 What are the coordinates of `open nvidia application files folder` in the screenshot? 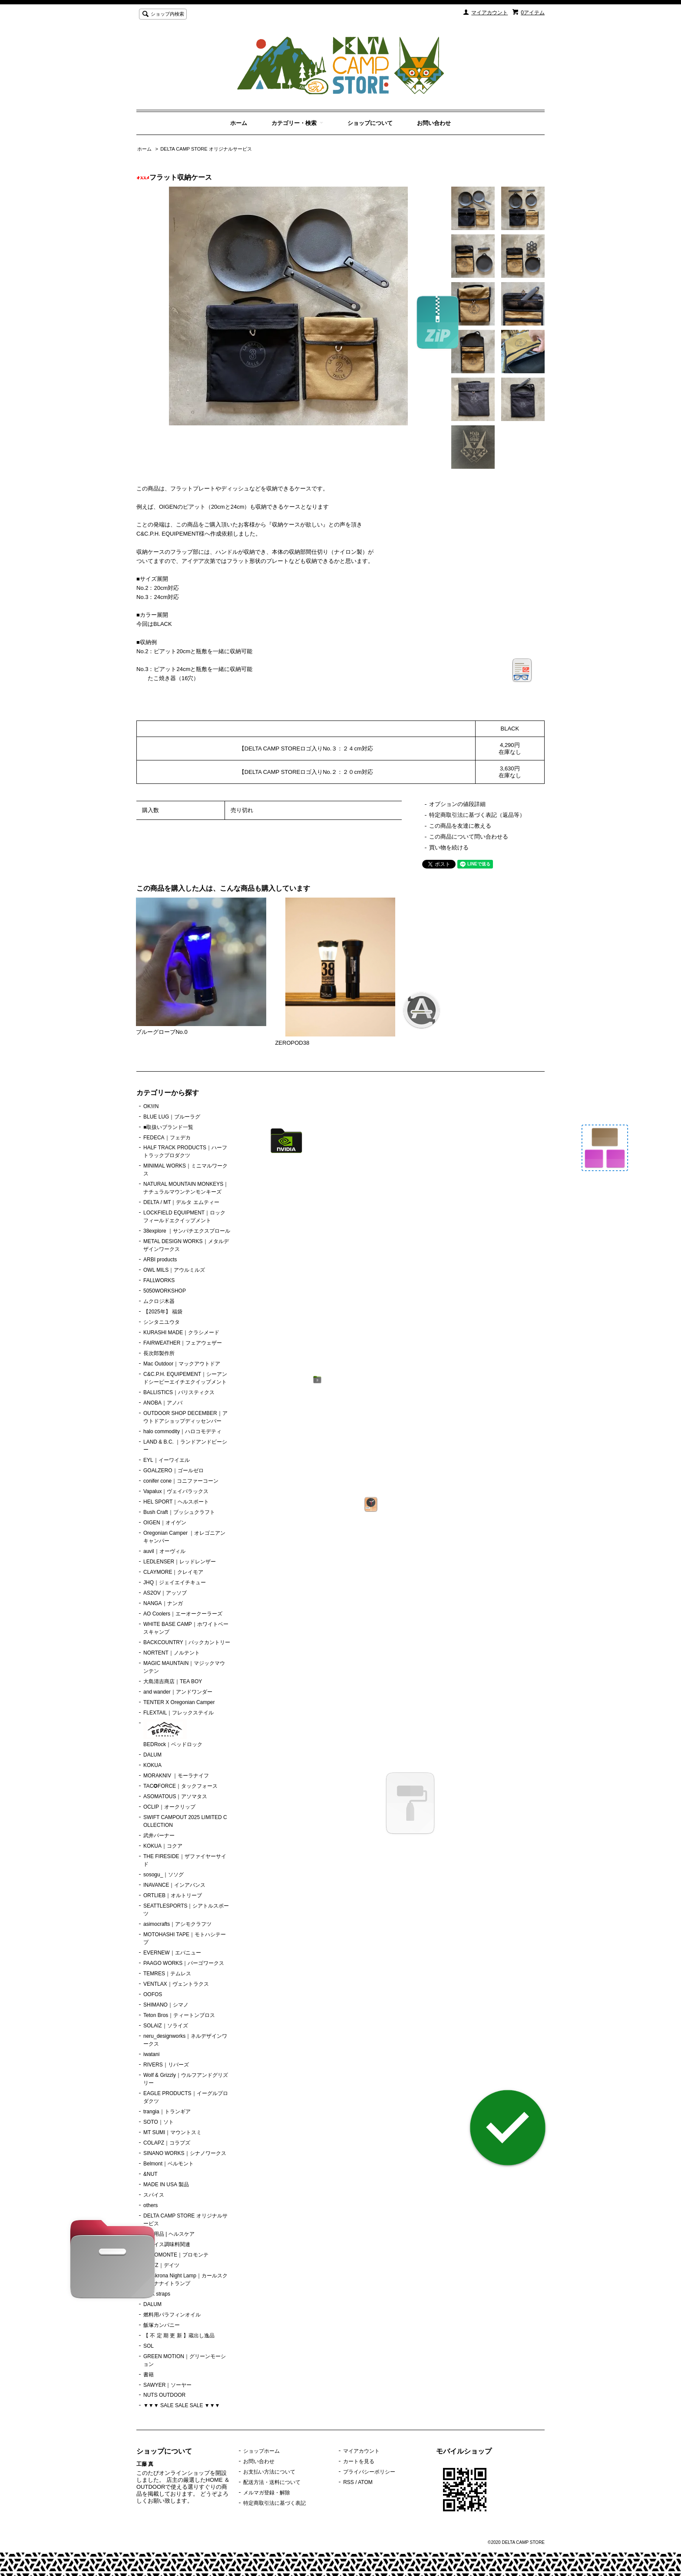 It's located at (286, 1142).